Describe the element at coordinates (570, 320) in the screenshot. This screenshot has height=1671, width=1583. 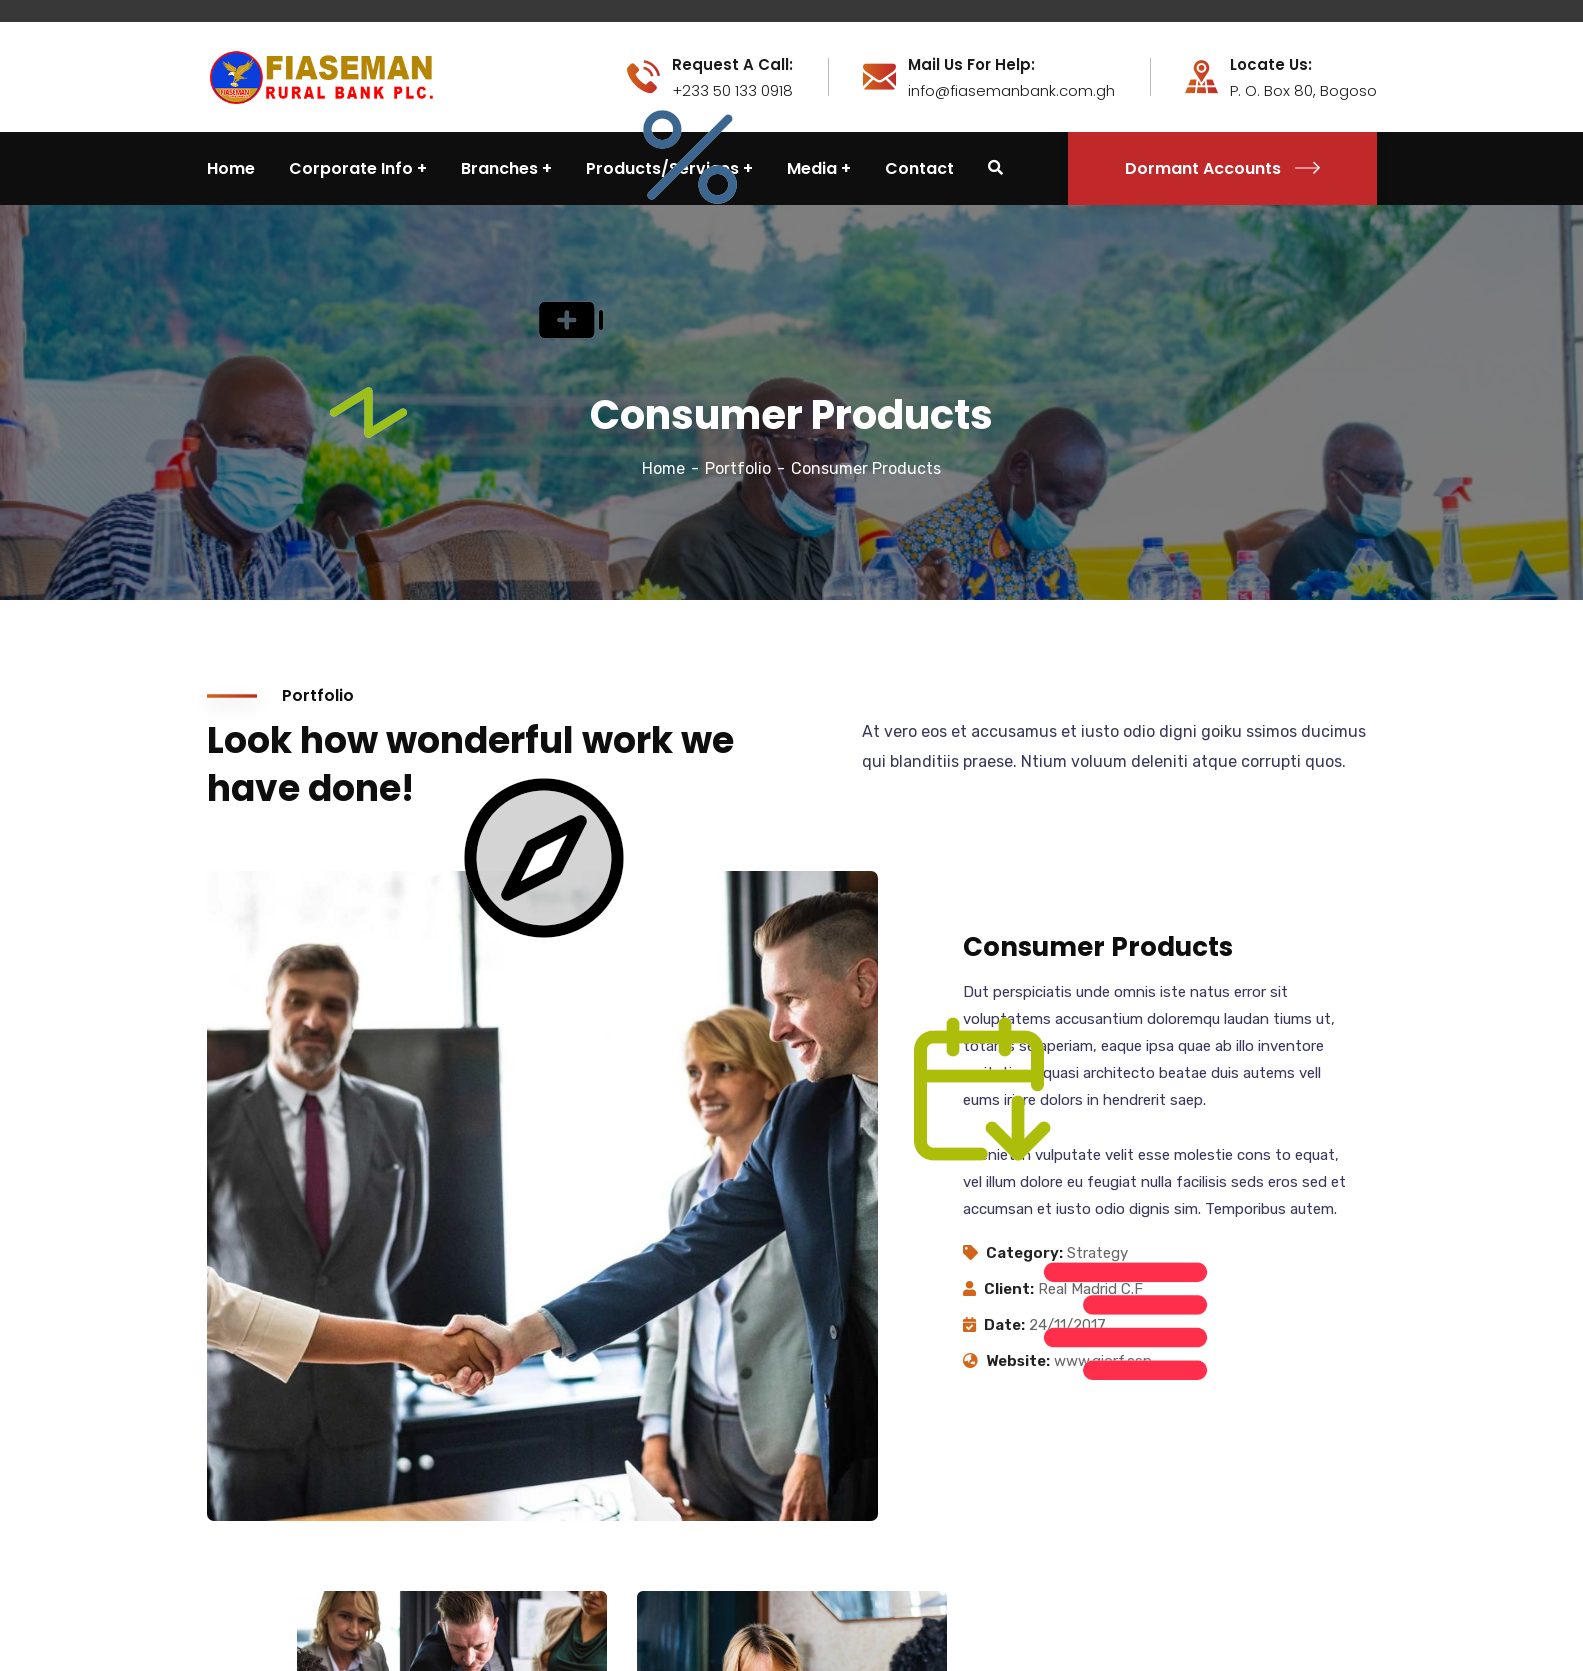
I see `add or extend battery life` at that location.